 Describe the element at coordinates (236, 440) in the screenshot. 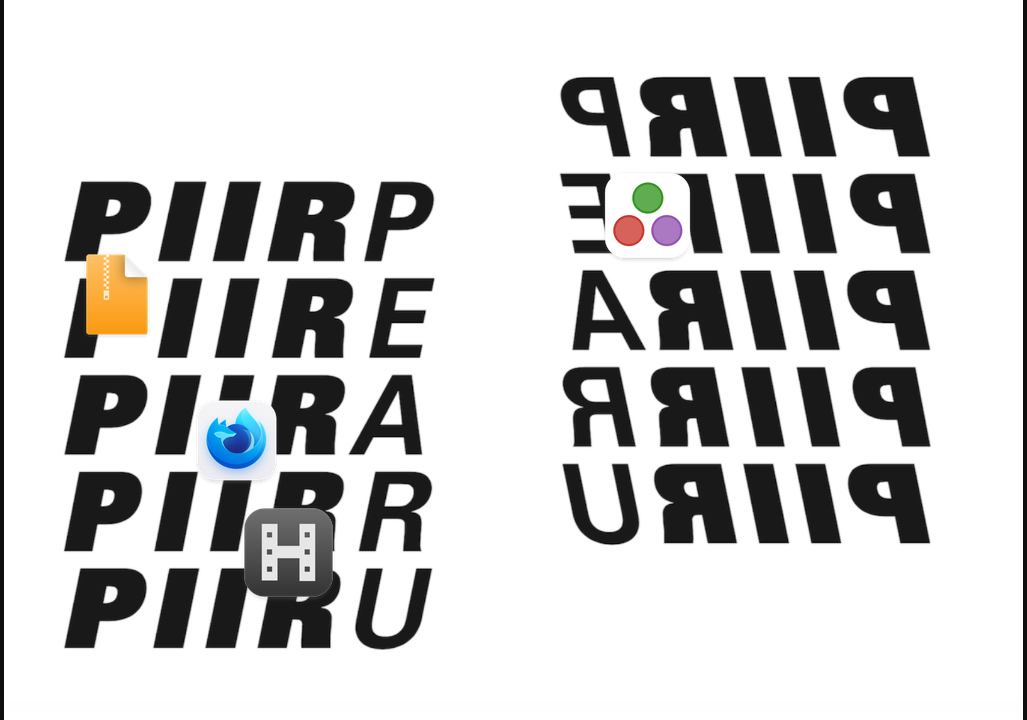

I see `open Firefox Developer Edition browser` at that location.